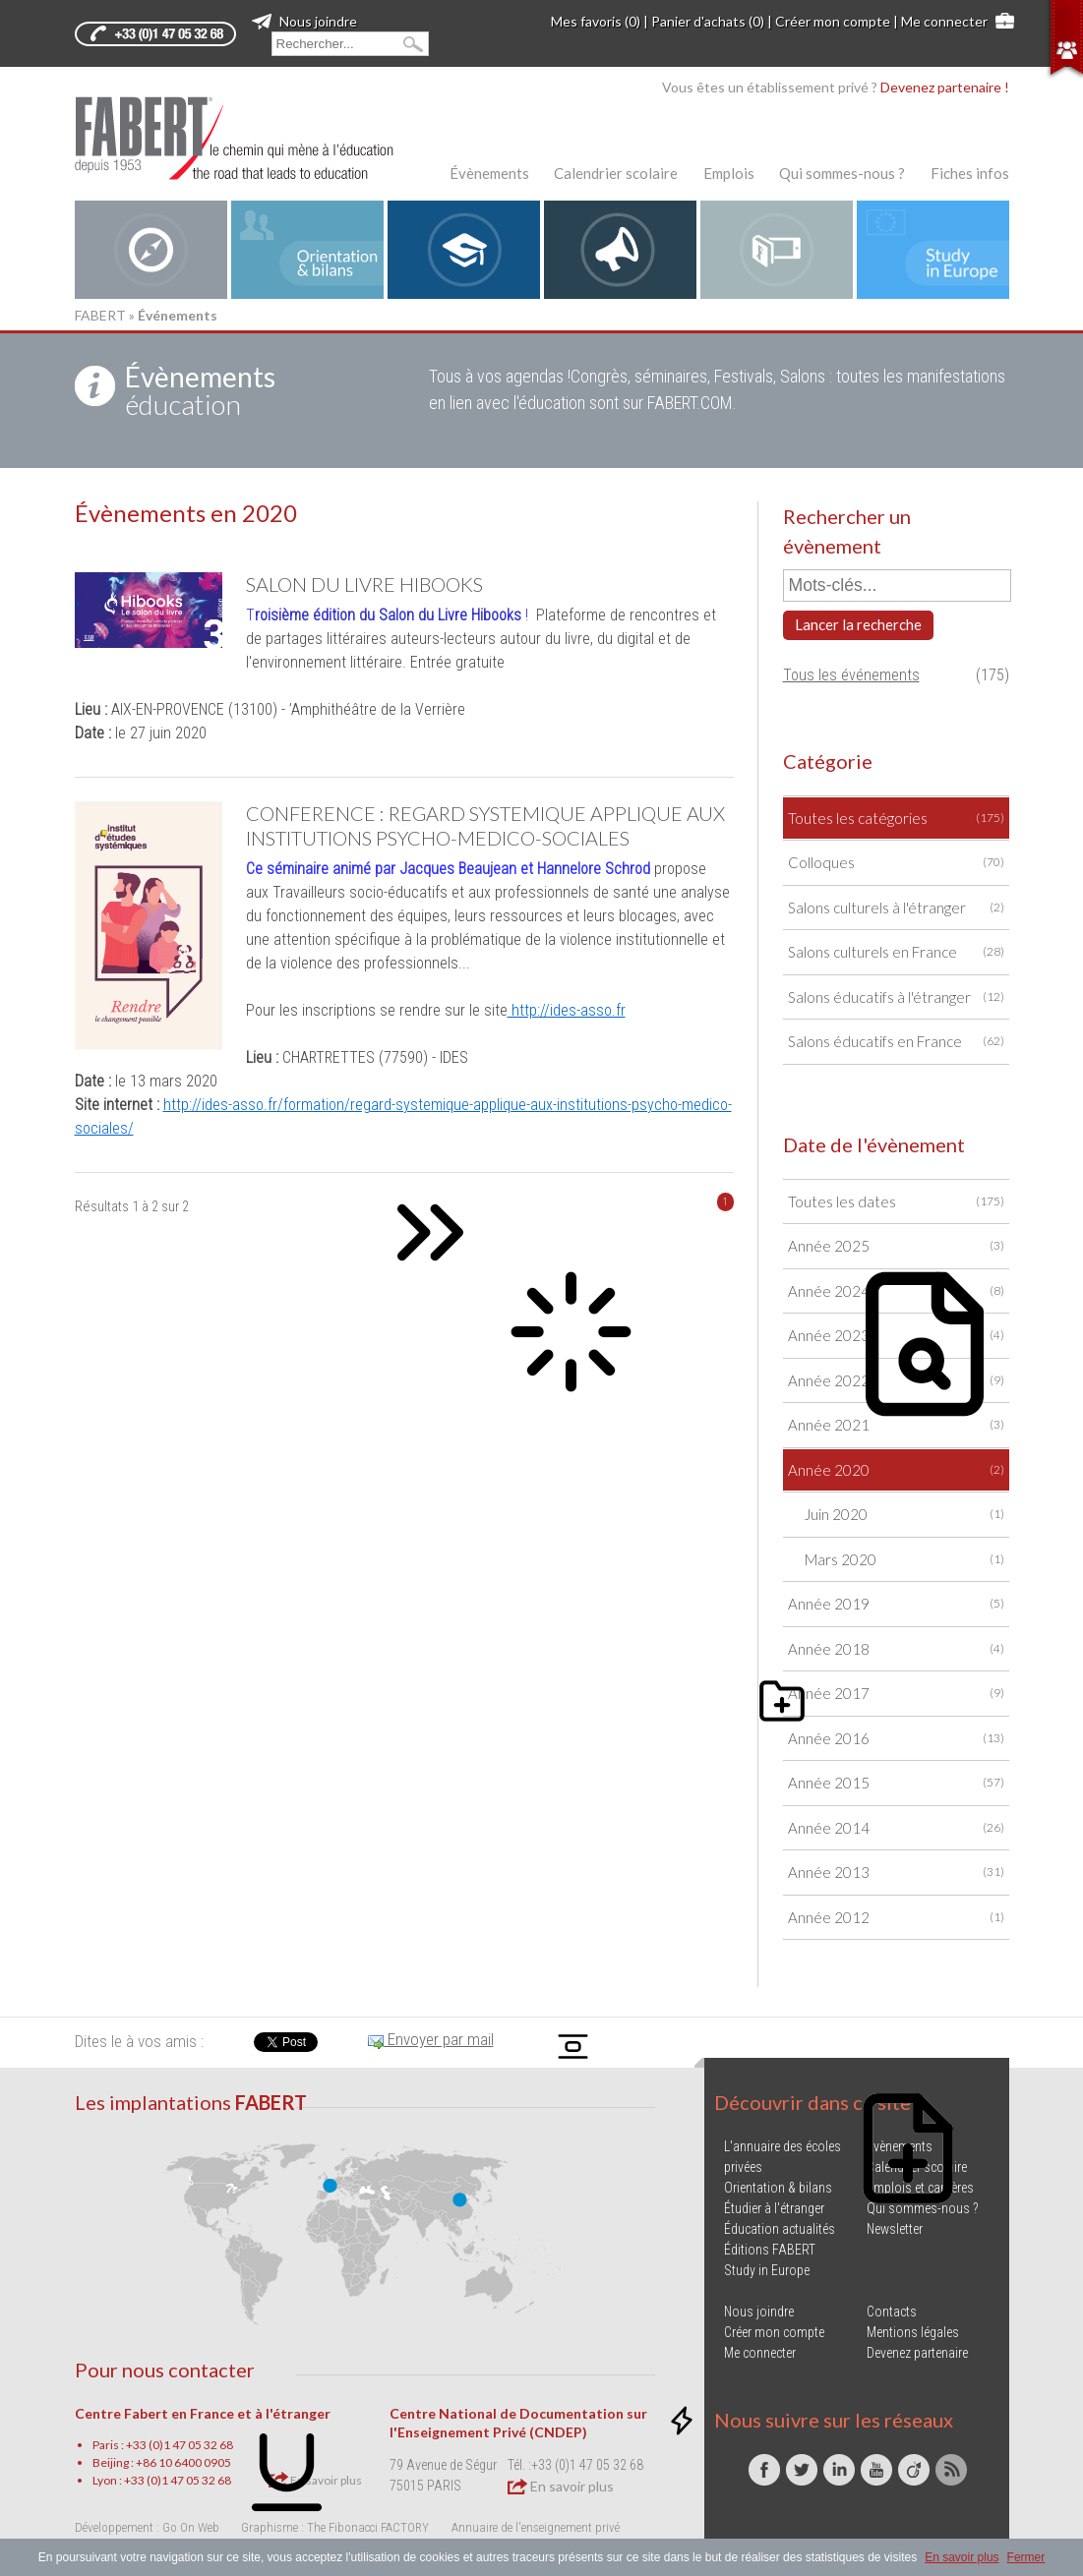 The image size is (1083, 2576). What do you see at coordinates (925, 1344) in the screenshot?
I see `search within a document` at bounding box center [925, 1344].